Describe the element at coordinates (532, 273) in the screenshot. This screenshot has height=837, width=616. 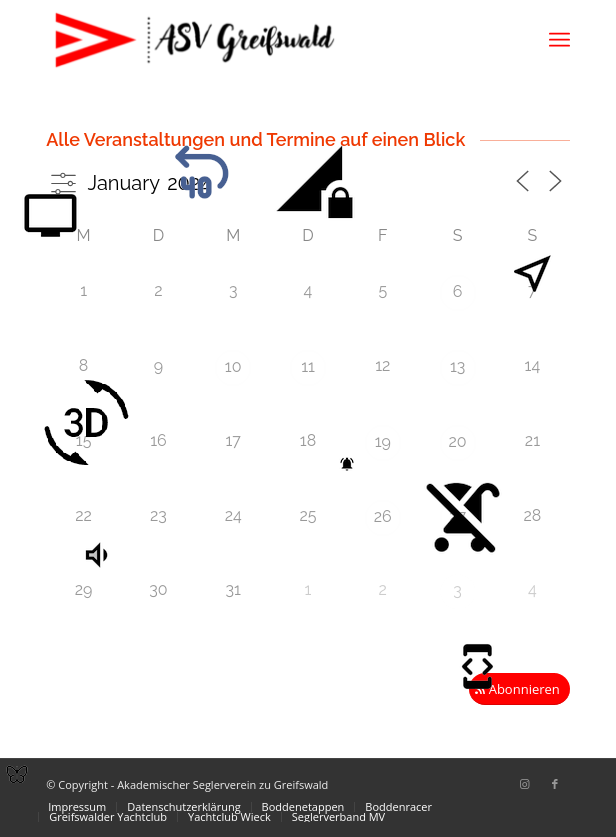
I see `access navigation or get directions` at that location.